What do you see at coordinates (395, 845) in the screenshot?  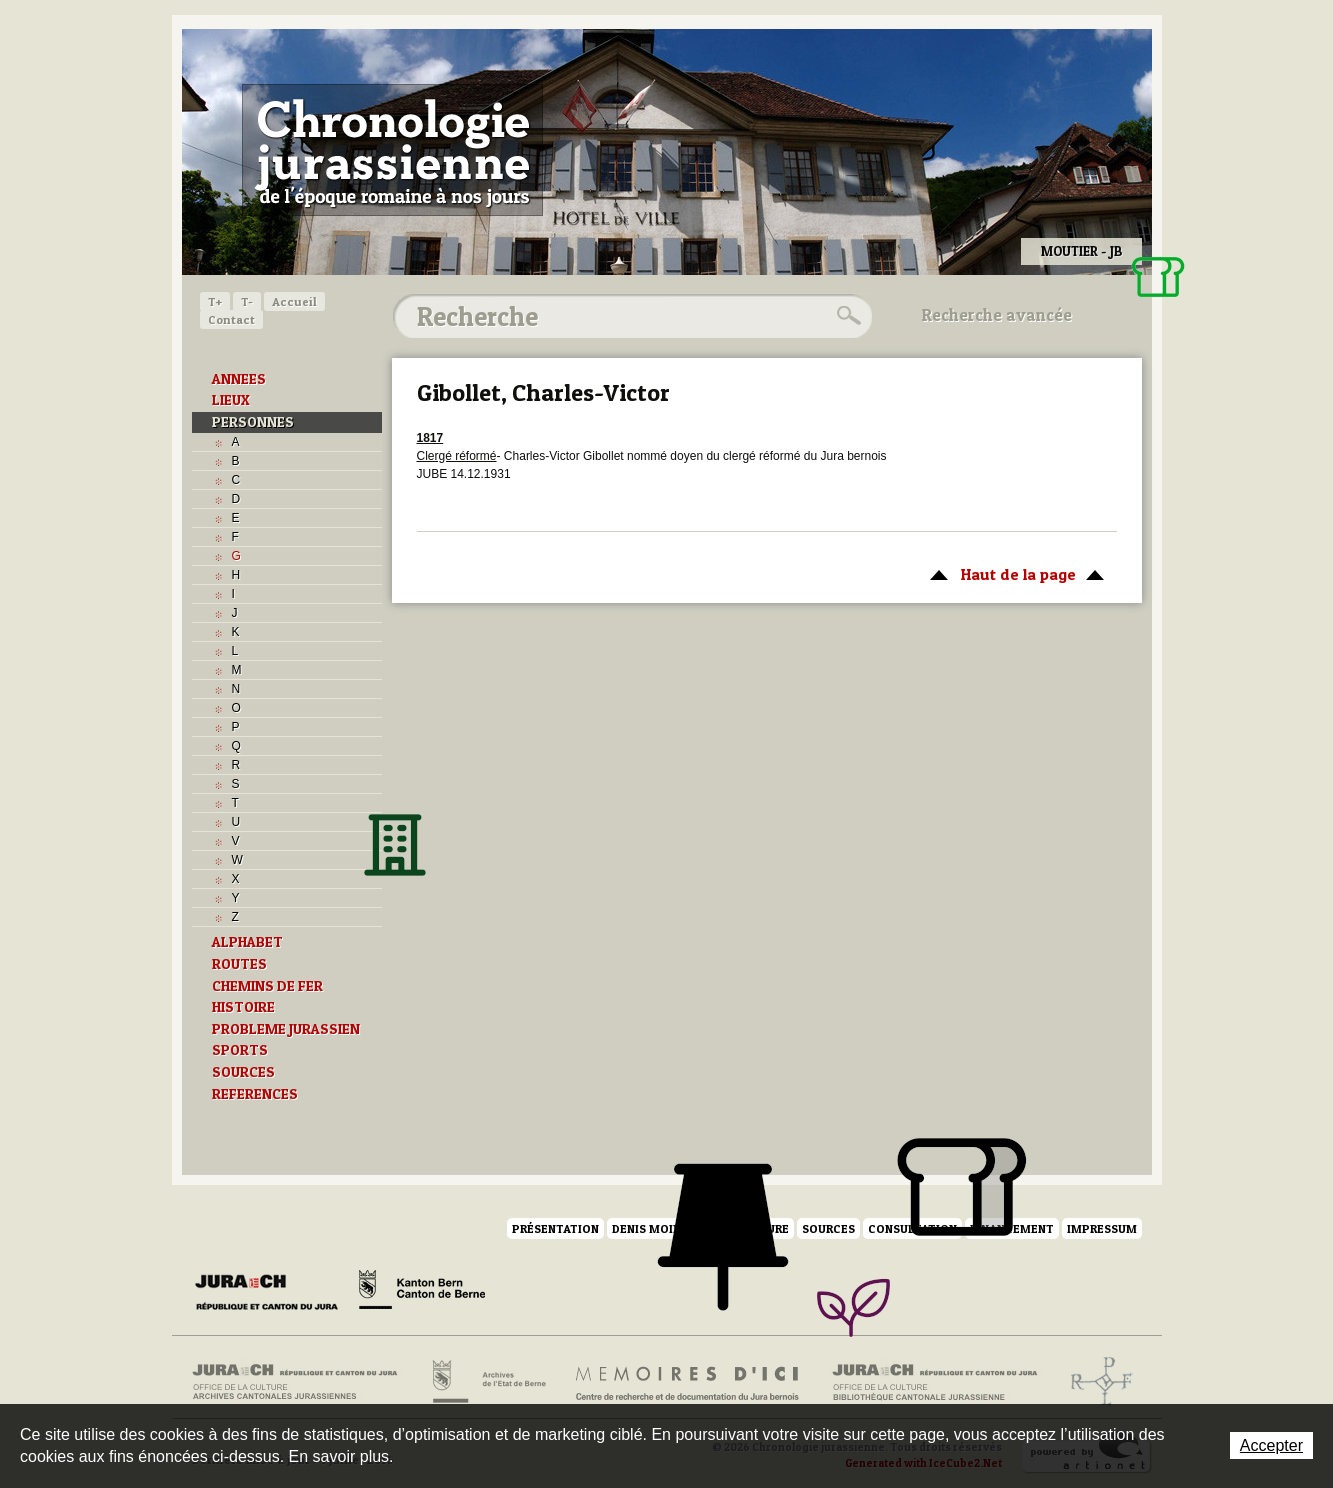 I see `view office or business location` at bounding box center [395, 845].